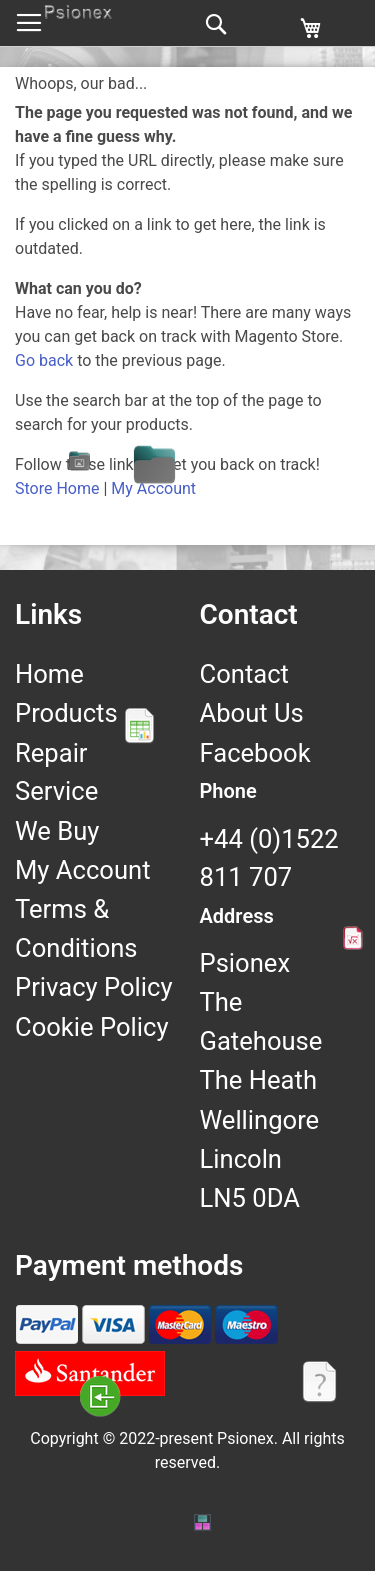  Describe the element at coordinates (319, 1381) in the screenshot. I see `unrecognized file type` at that location.